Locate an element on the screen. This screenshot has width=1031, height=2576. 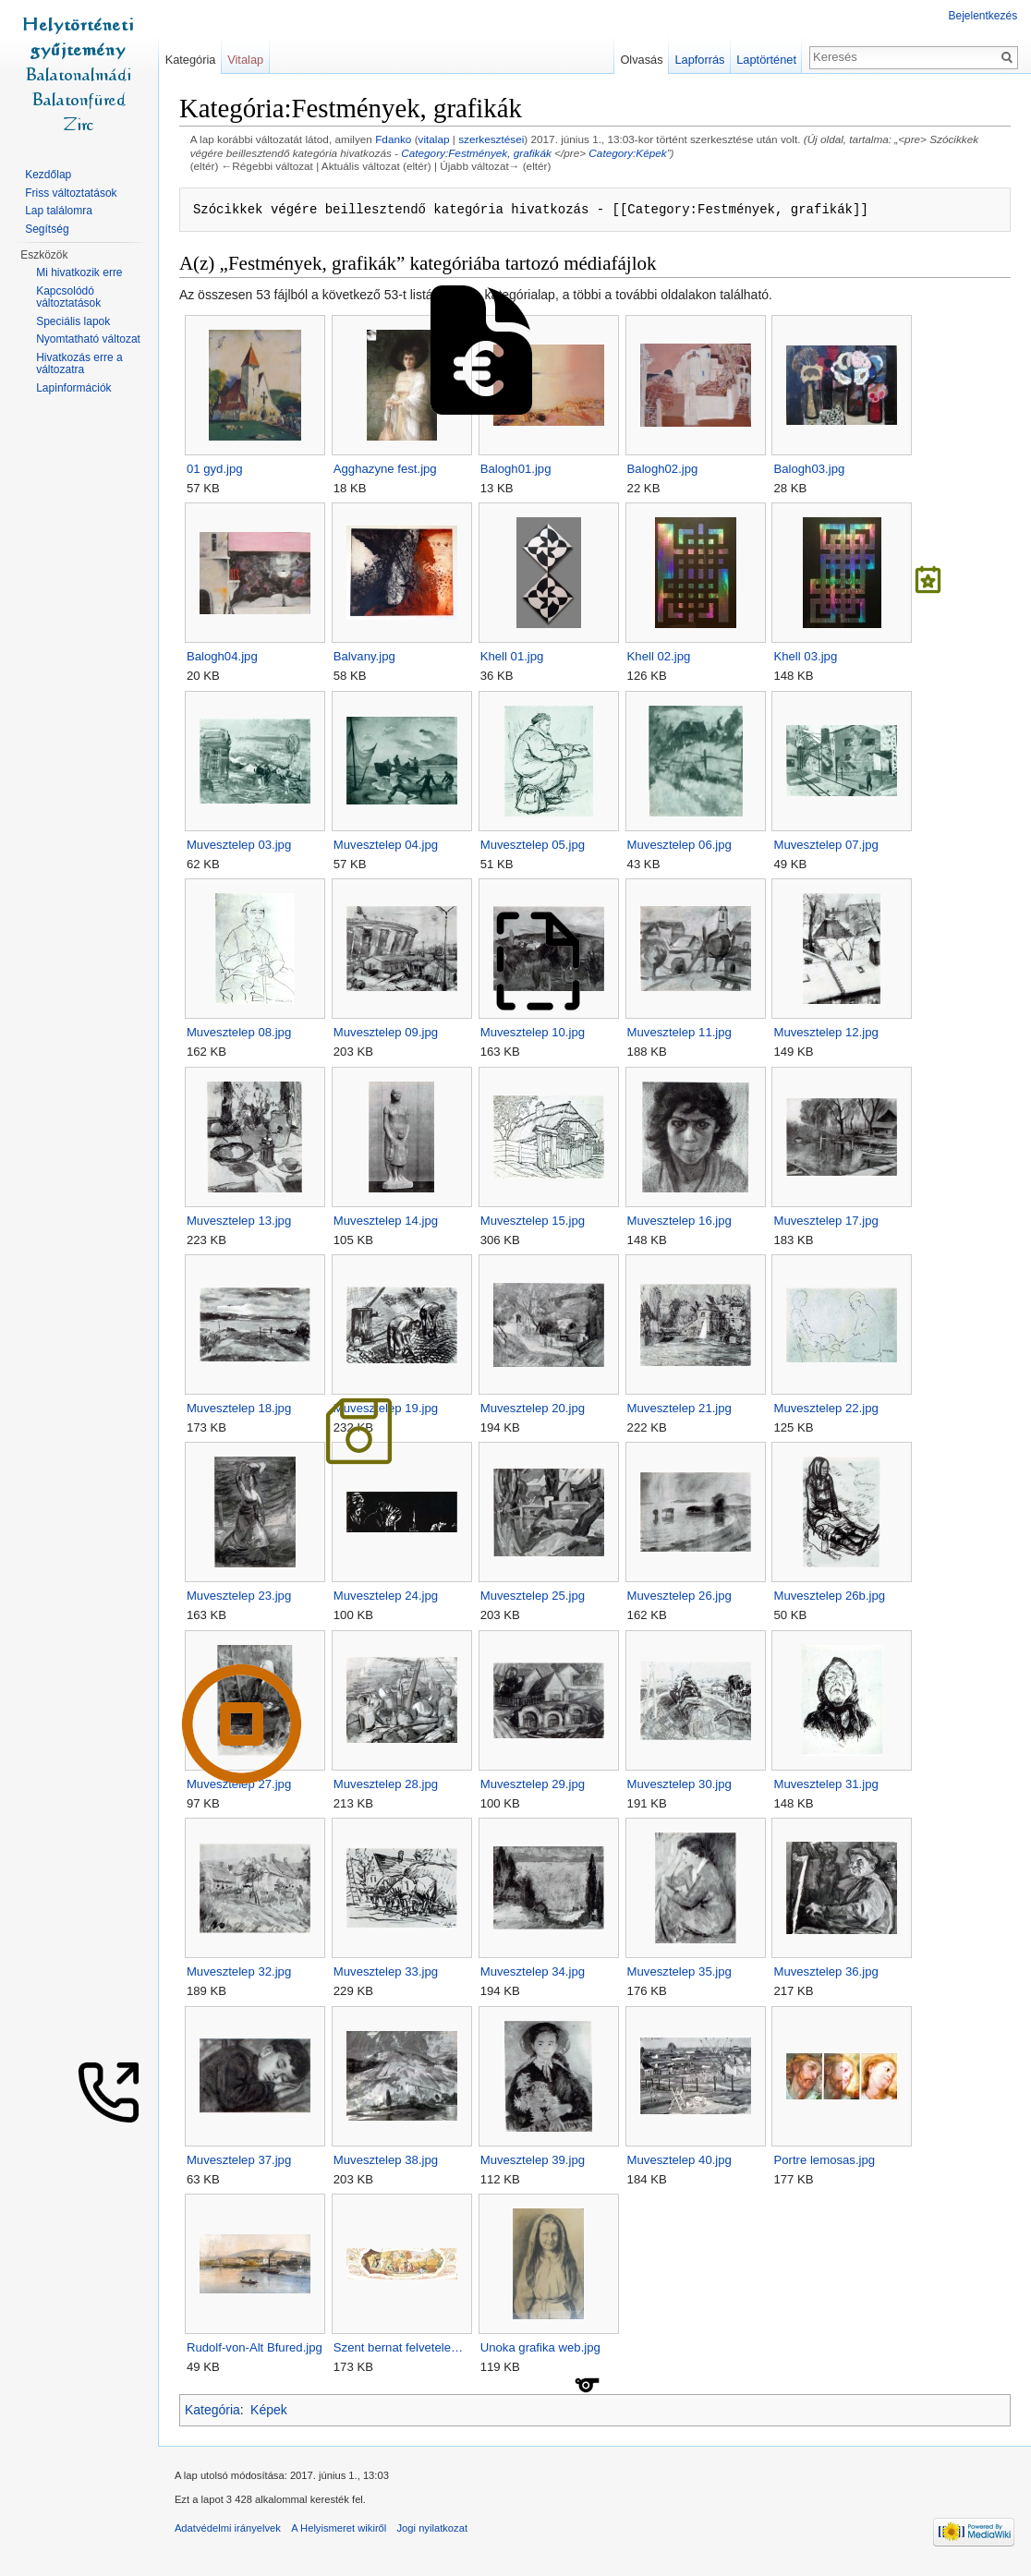
save current file or document is located at coordinates (358, 1431).